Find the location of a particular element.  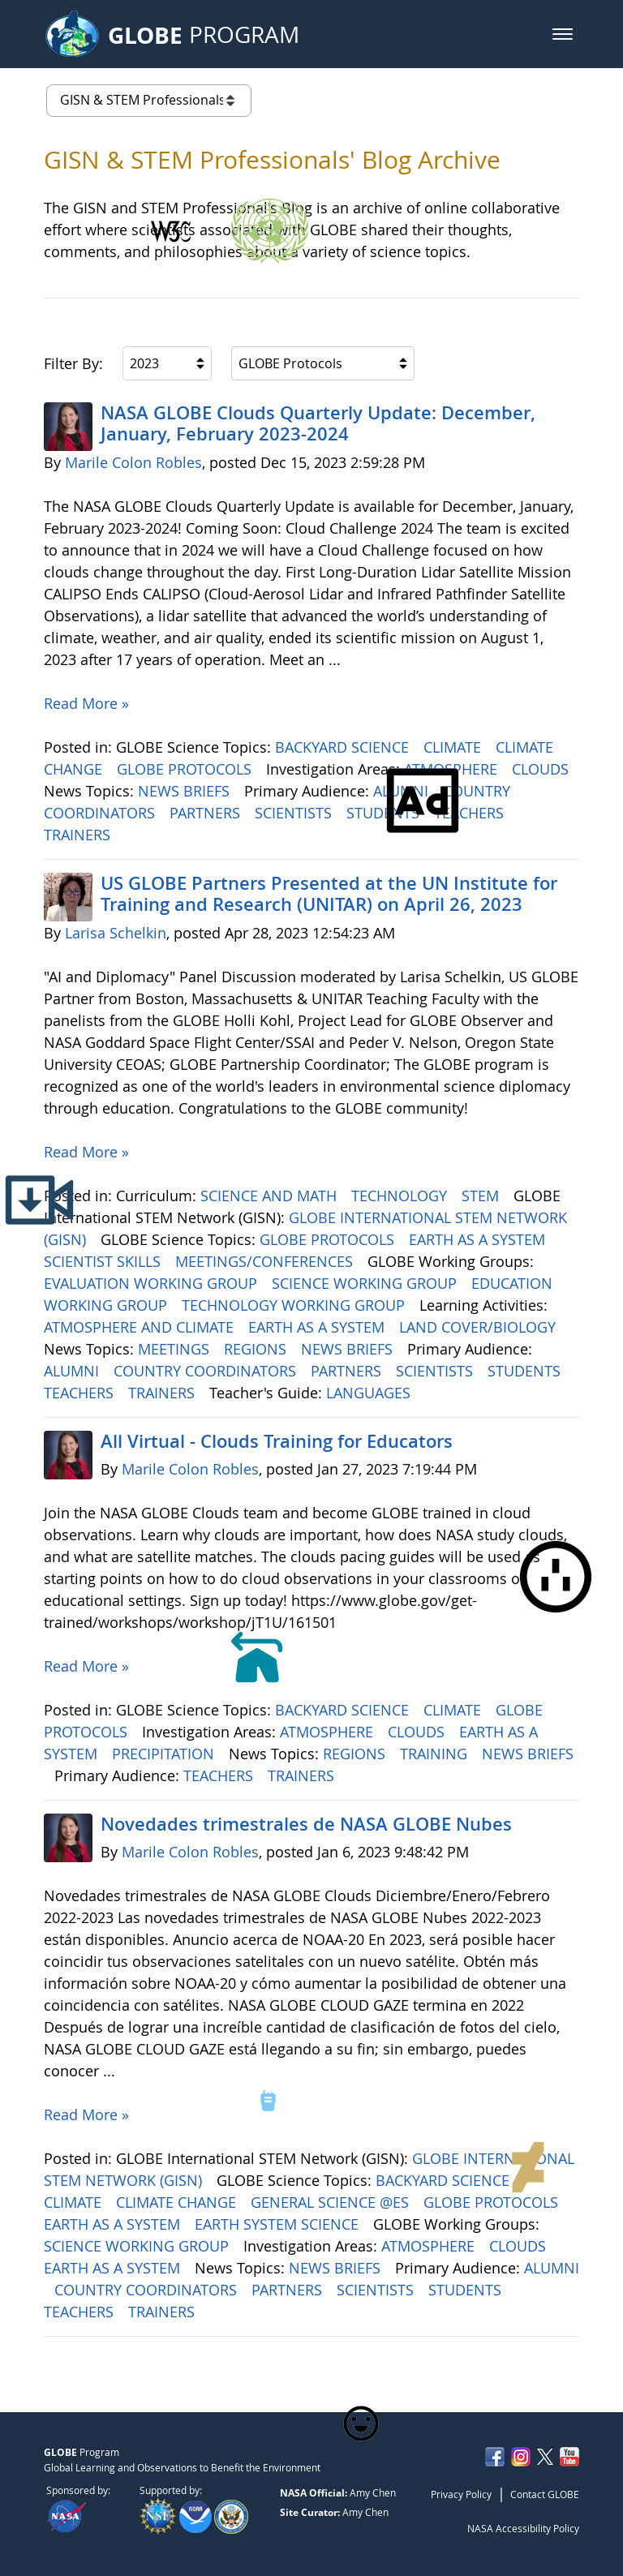

access push-to-talk communication is located at coordinates (268, 2101).